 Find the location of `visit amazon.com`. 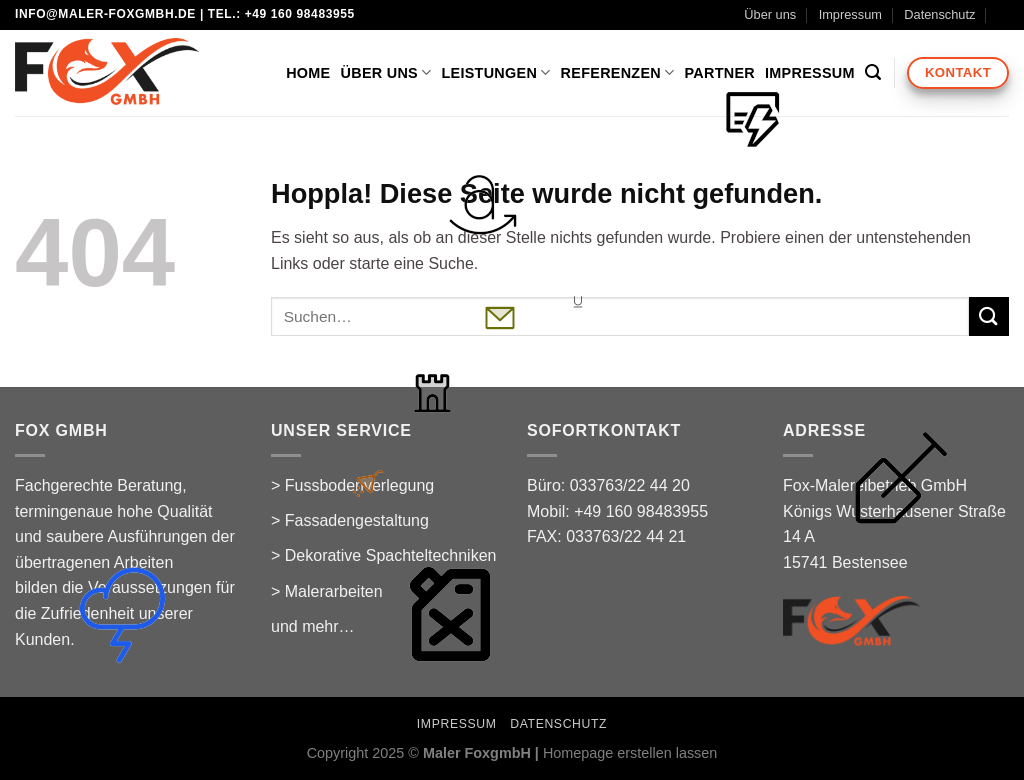

visit amazon.com is located at coordinates (480, 203).